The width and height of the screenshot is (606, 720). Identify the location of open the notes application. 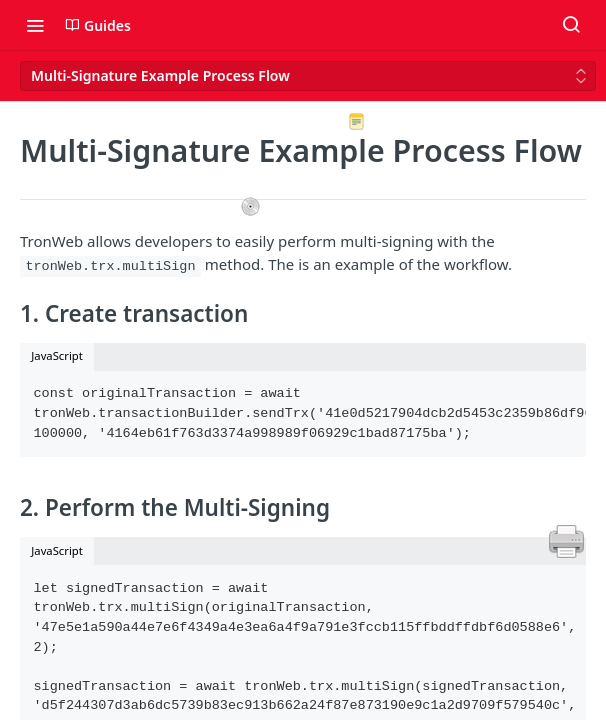
(356, 121).